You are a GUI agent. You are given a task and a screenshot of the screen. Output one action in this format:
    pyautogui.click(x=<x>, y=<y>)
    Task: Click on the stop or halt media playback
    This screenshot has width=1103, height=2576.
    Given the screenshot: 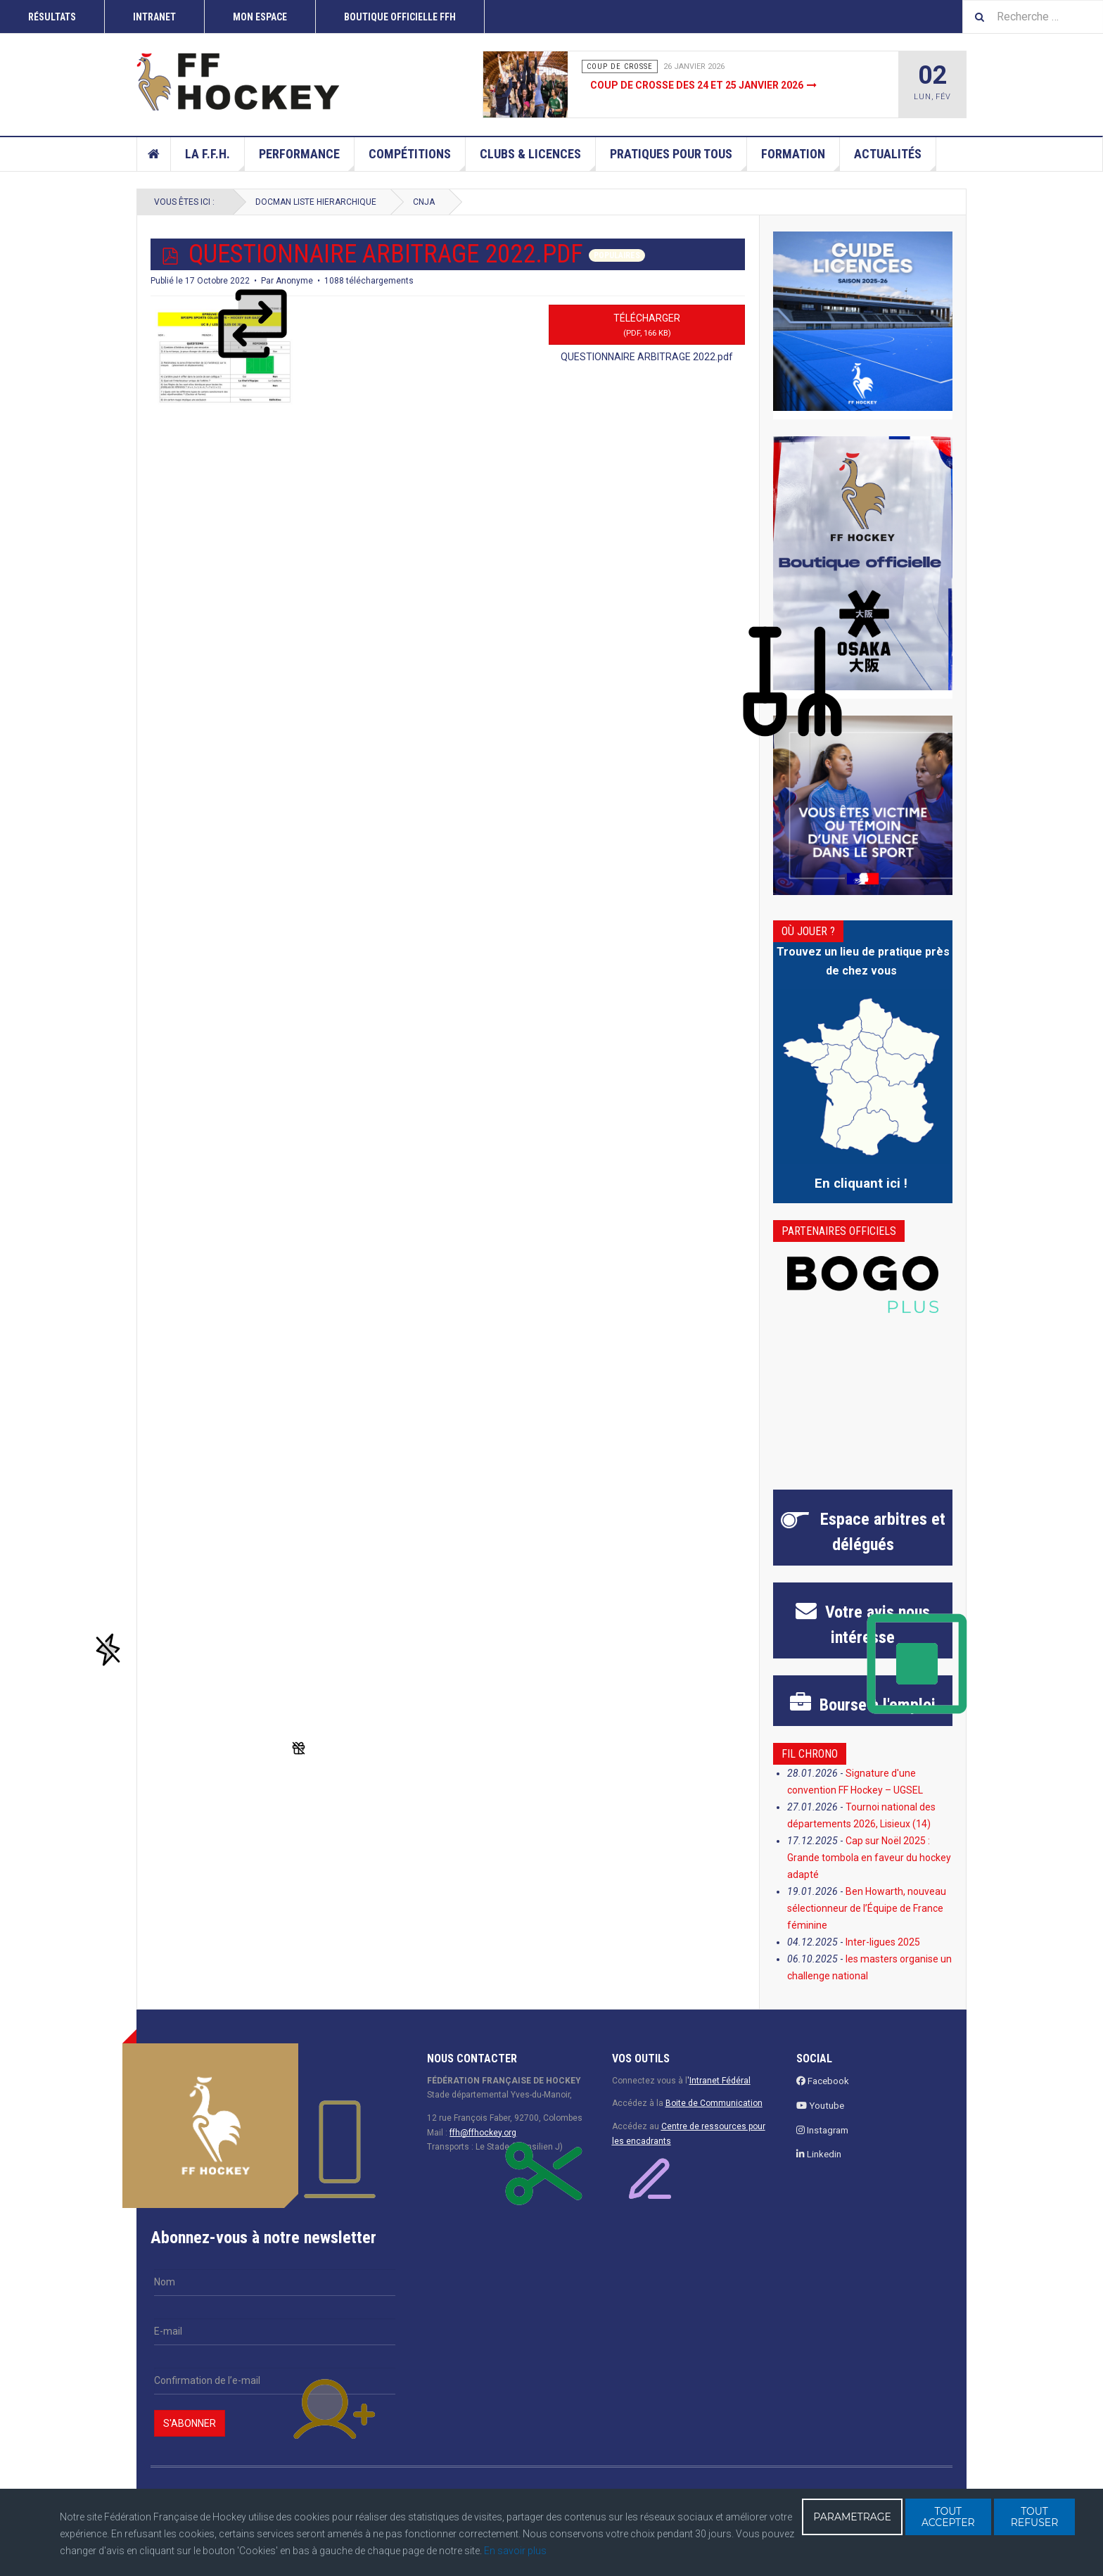 What is the action you would take?
    pyautogui.click(x=917, y=1663)
    